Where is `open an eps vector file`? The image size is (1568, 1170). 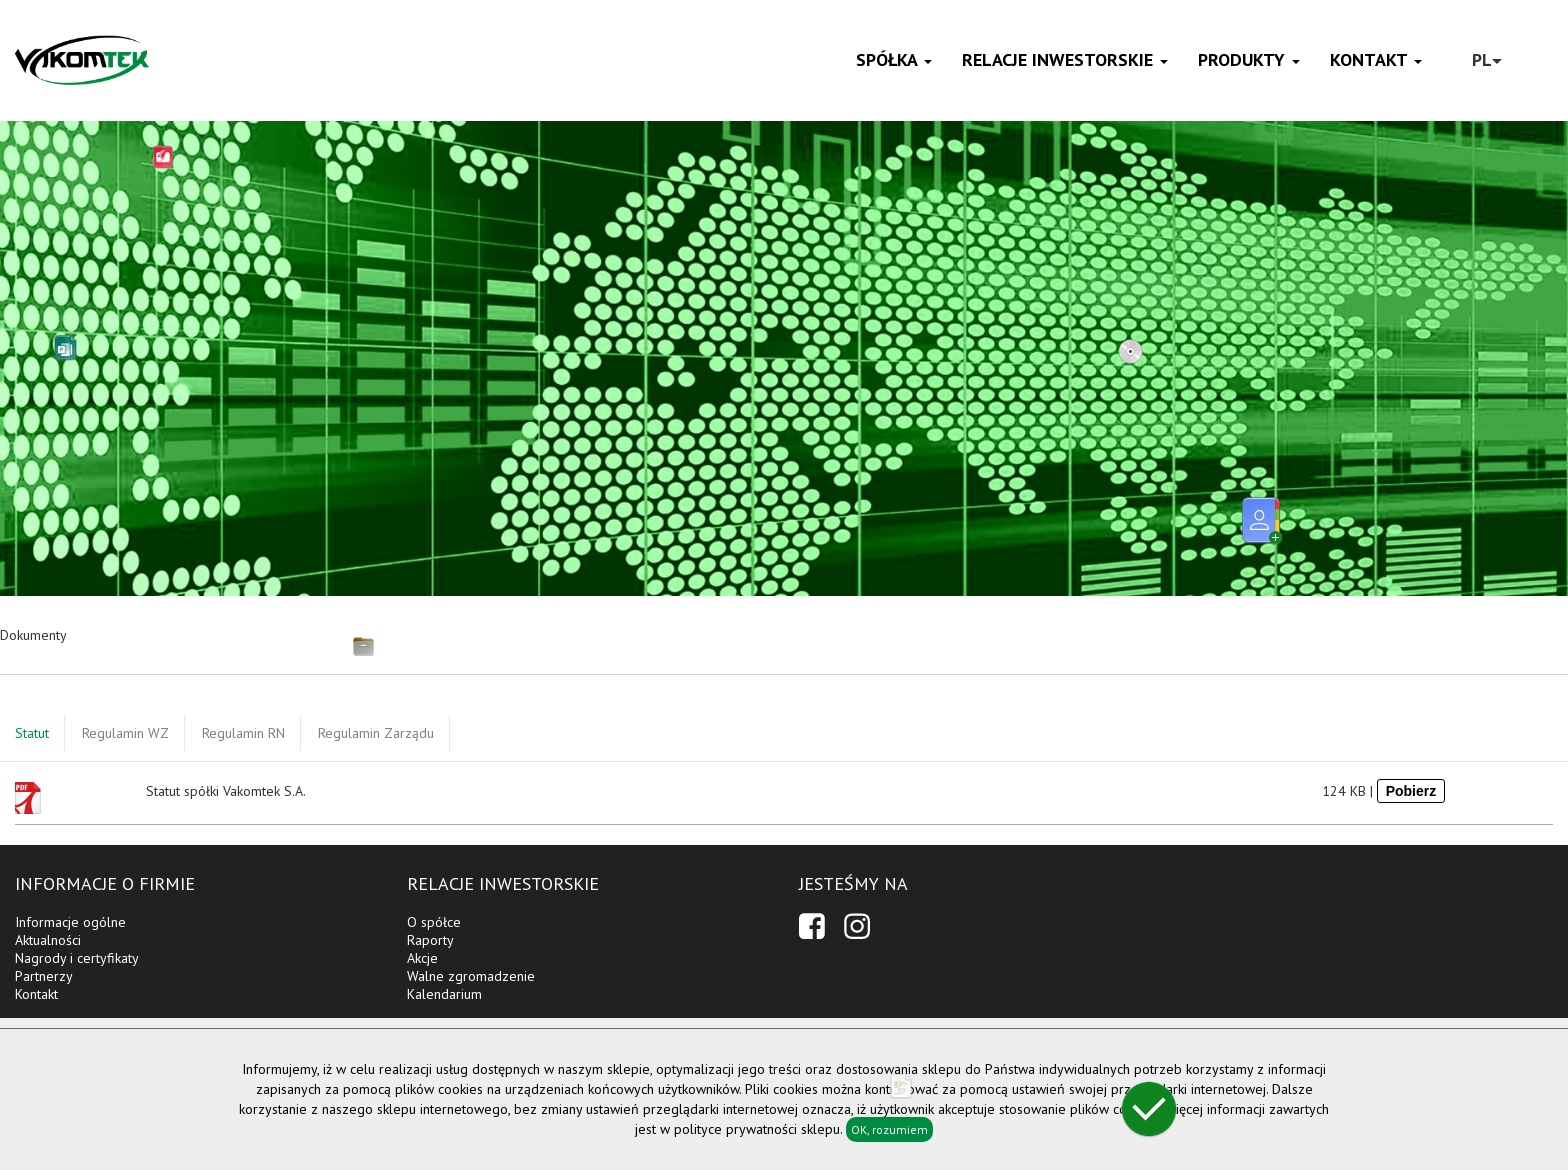 open an eps vector file is located at coordinates (163, 157).